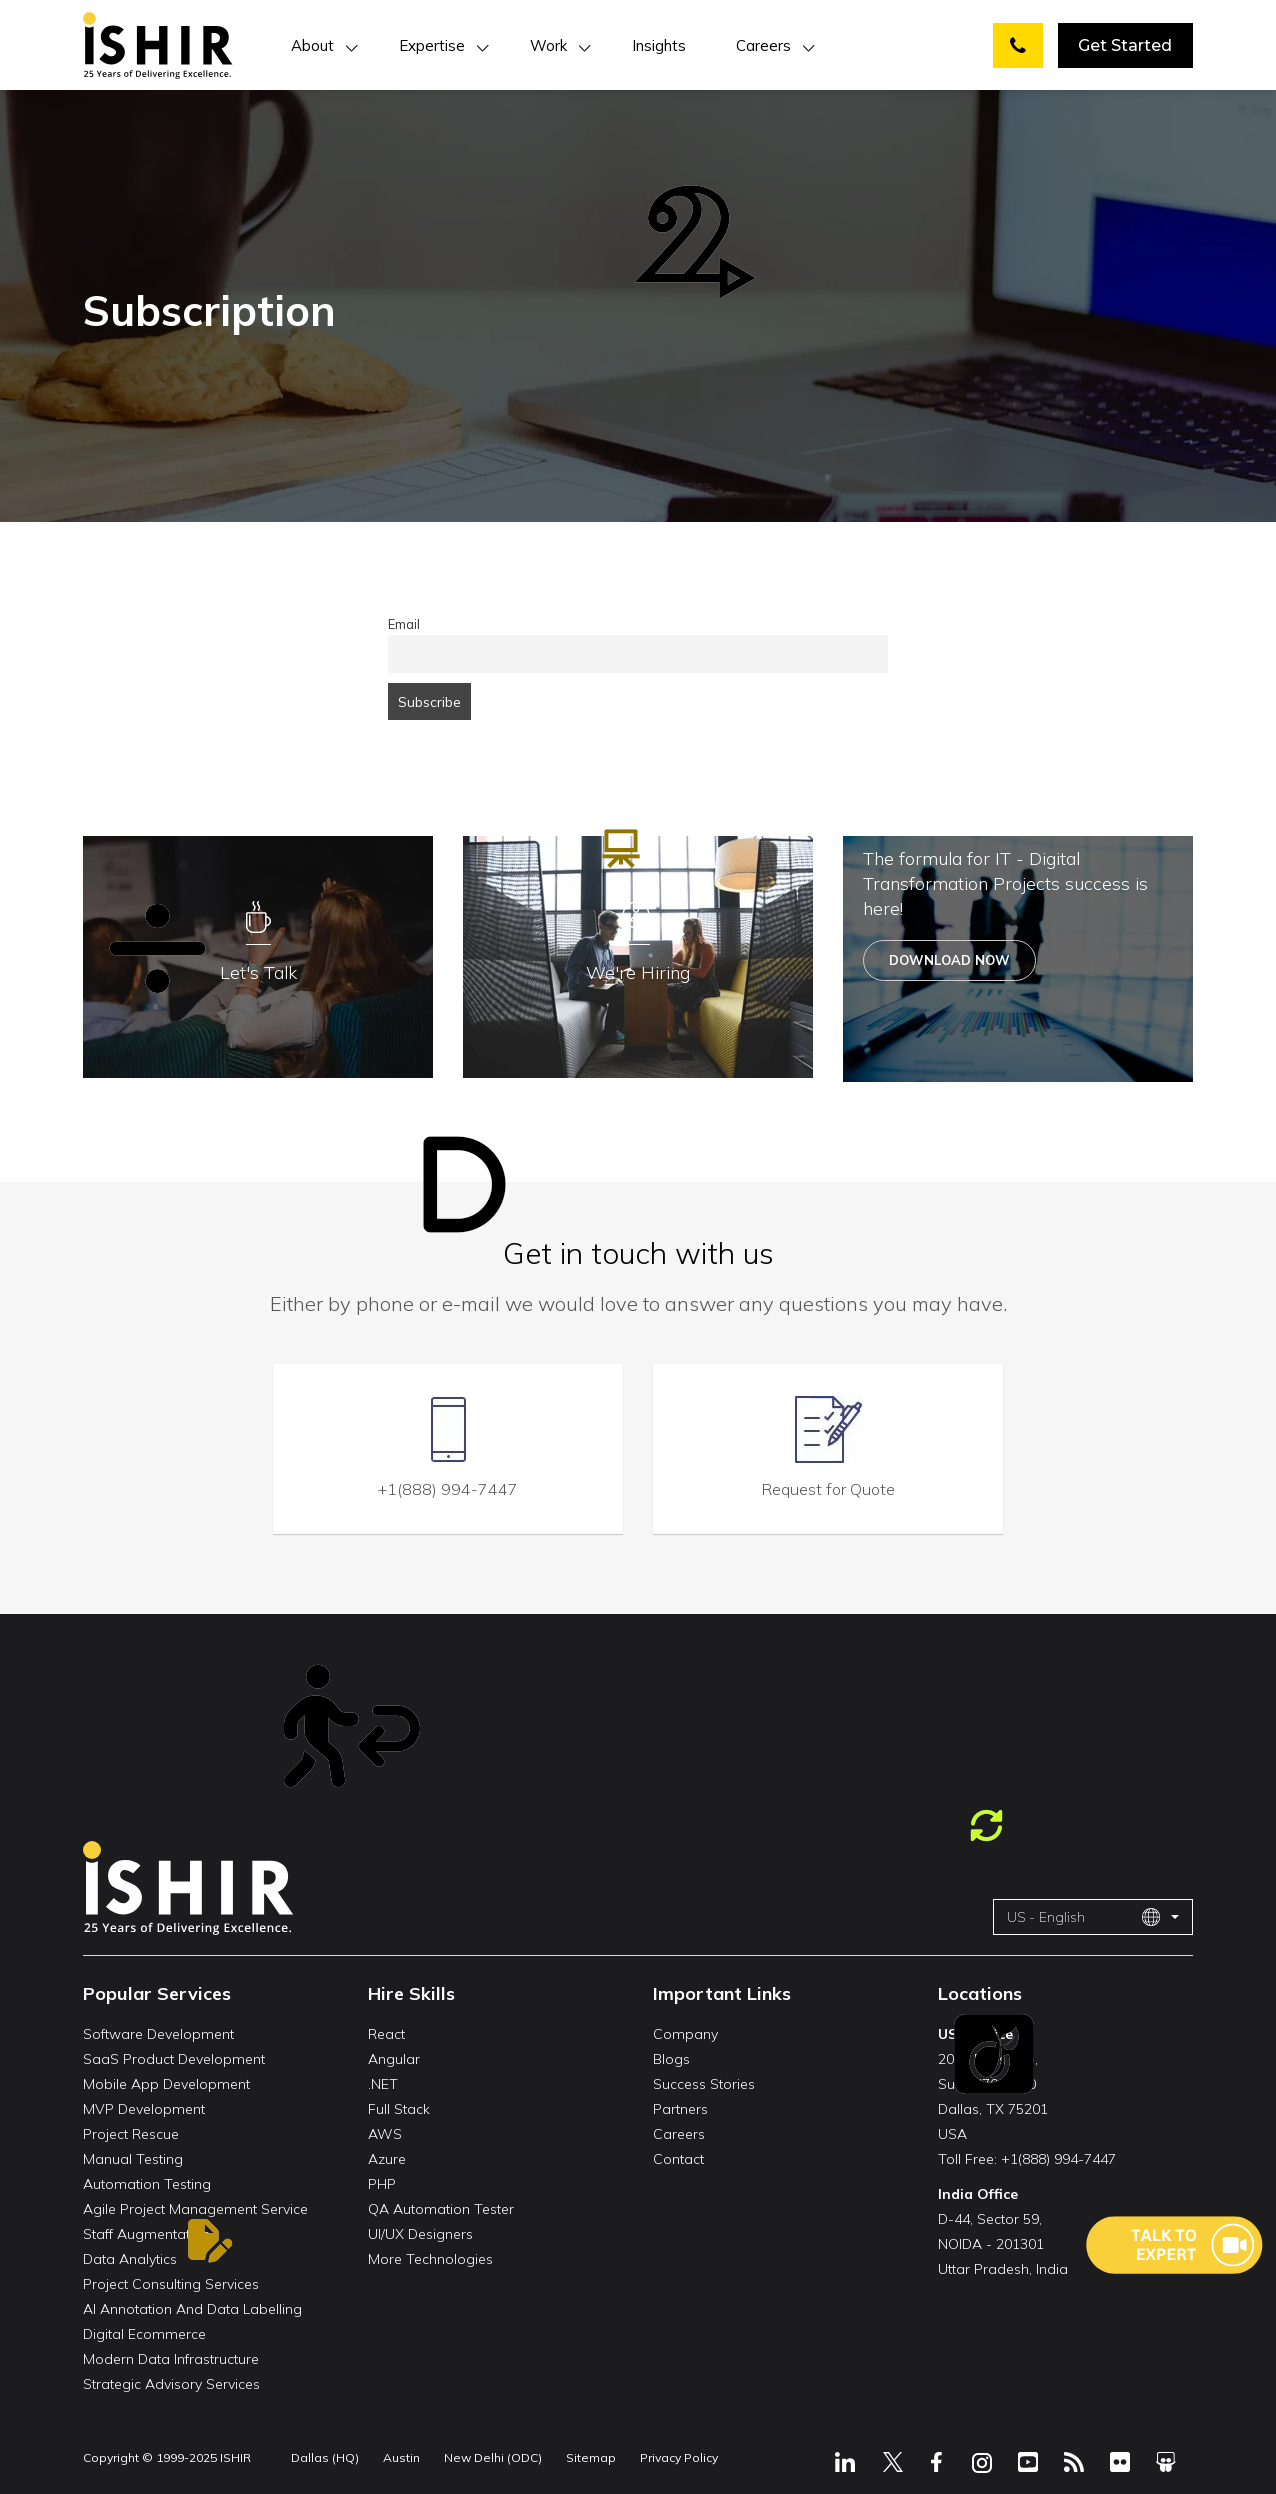 This screenshot has width=1276, height=2494. What do you see at coordinates (994, 2054) in the screenshot?
I see `viadeo social network logo` at bounding box center [994, 2054].